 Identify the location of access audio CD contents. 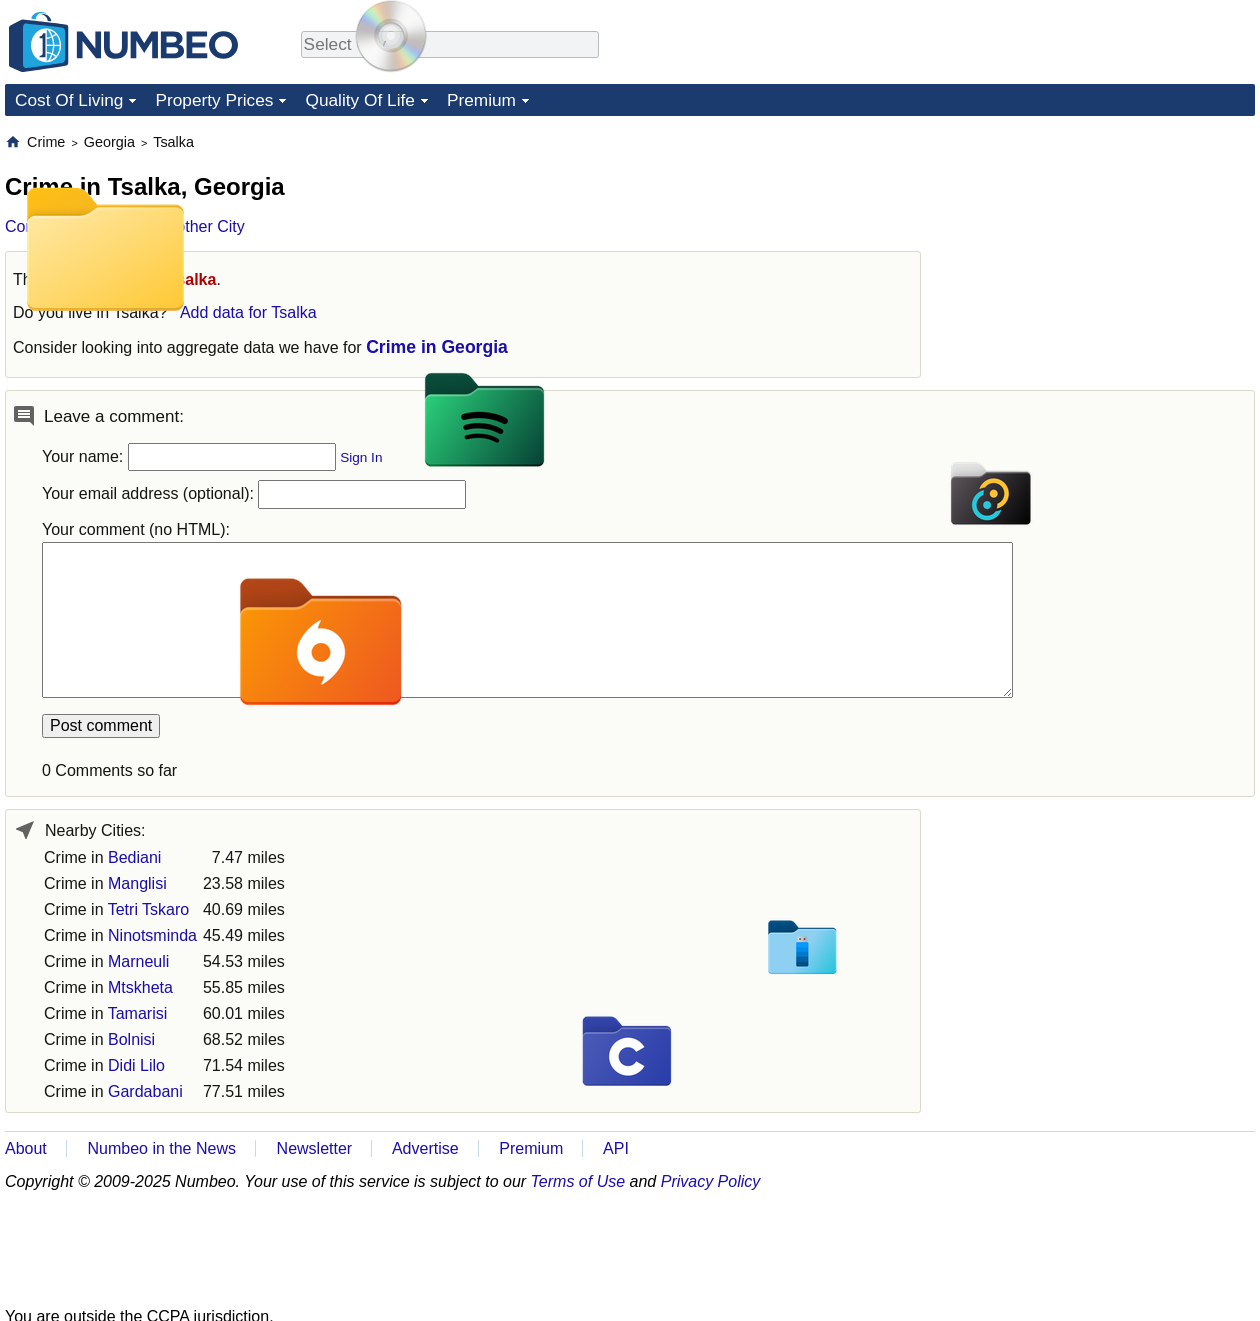
(391, 37).